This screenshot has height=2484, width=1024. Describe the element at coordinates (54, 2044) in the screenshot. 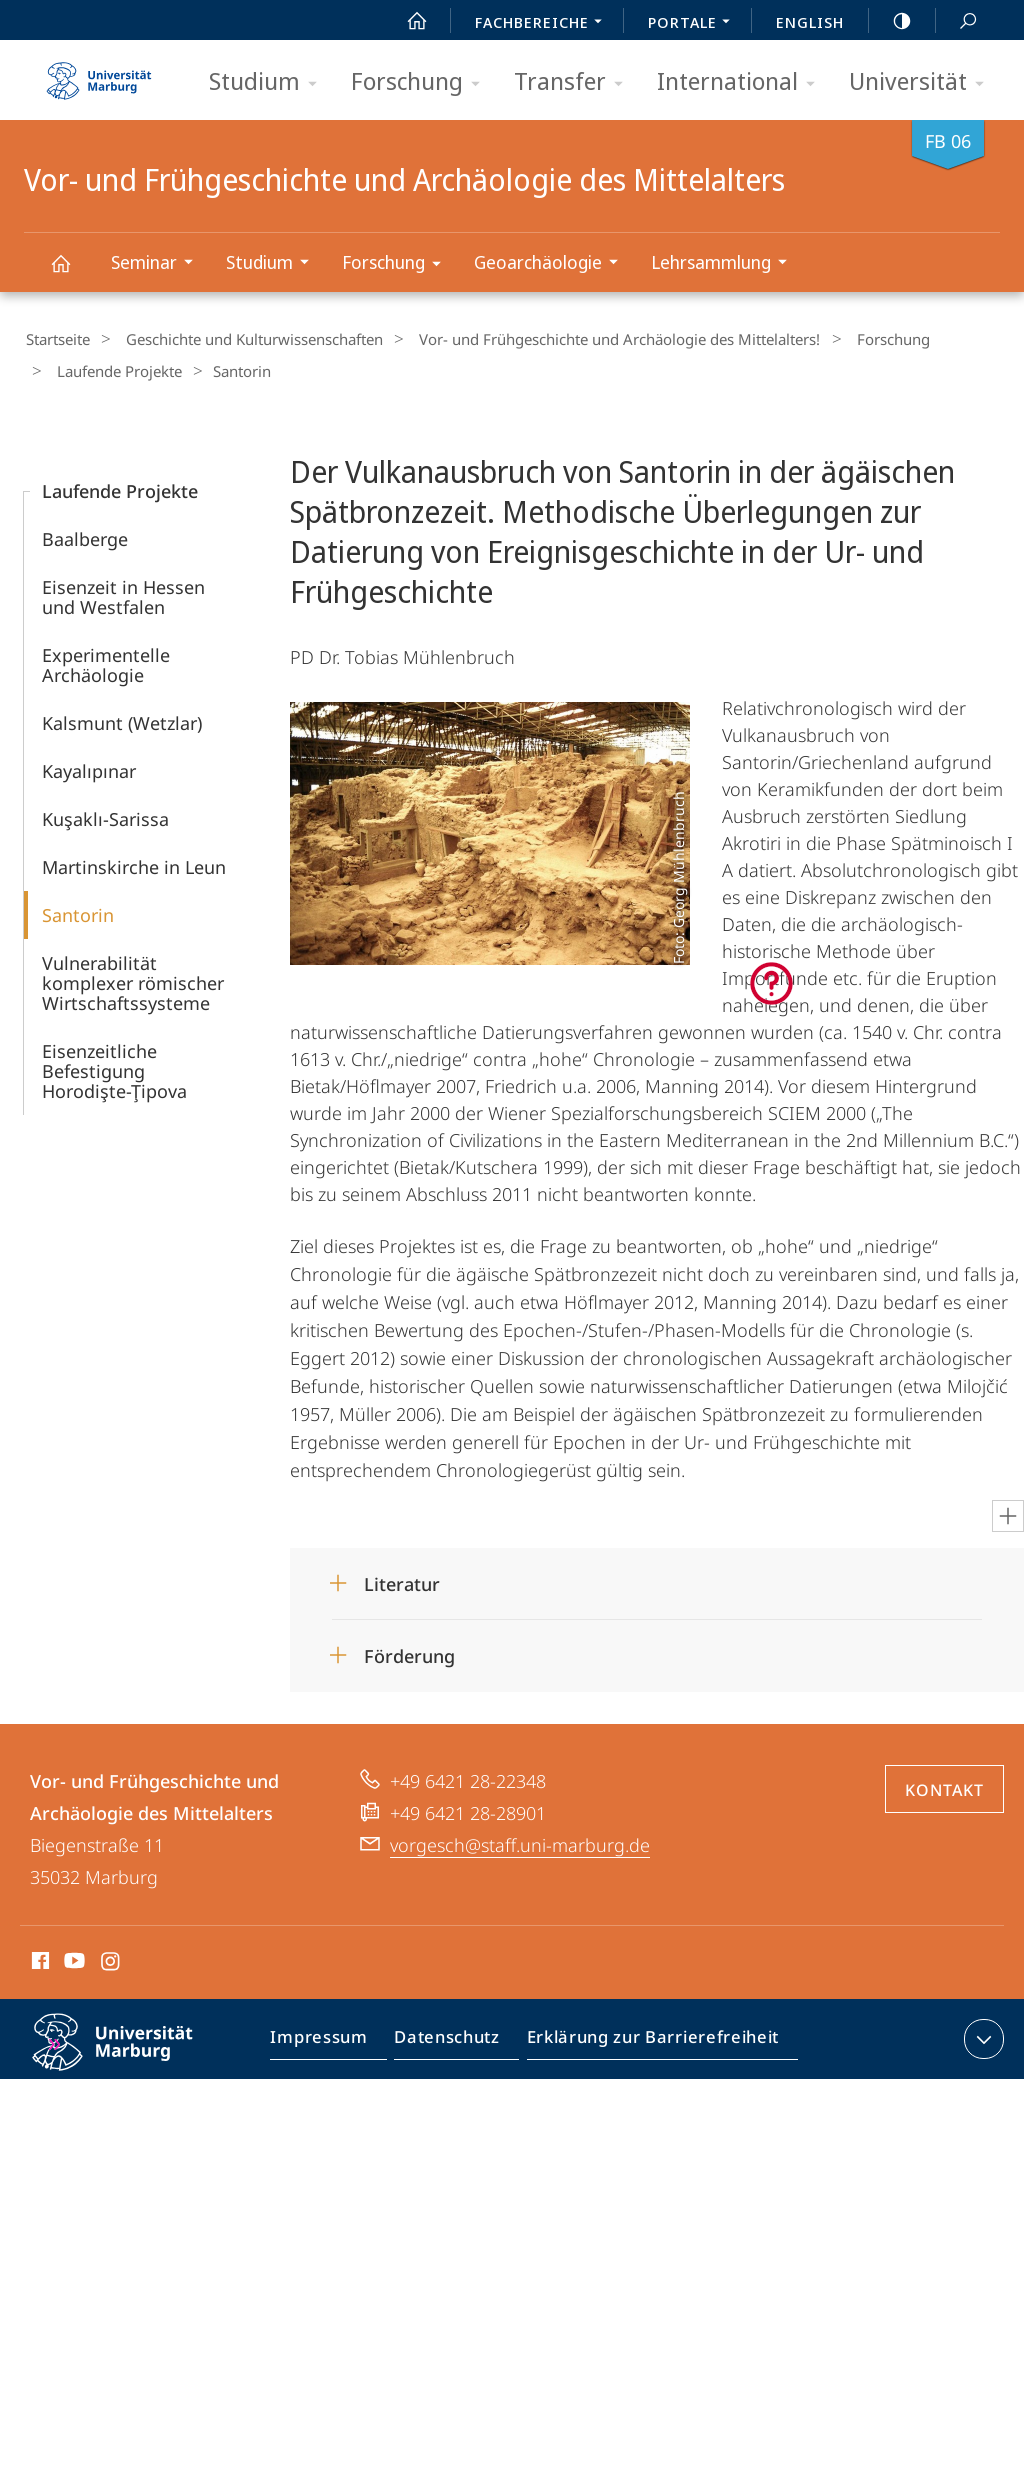

I see `skip forward or advance quickly` at that location.